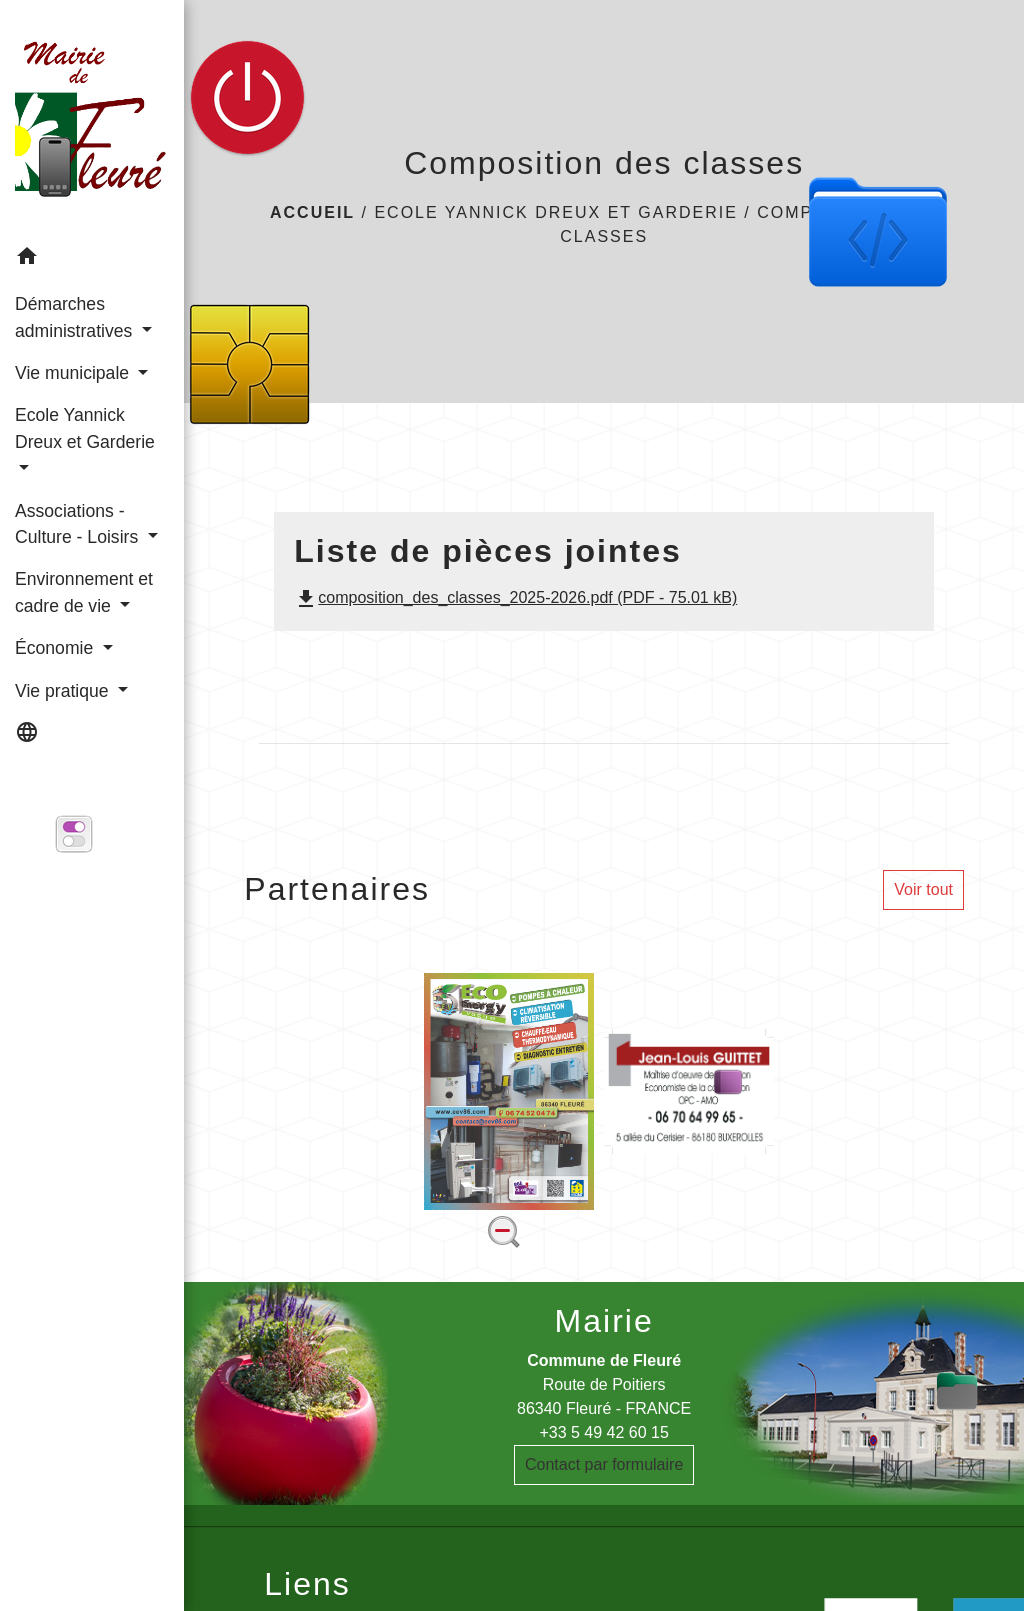 The height and width of the screenshot is (1611, 1024). Describe the element at coordinates (247, 97) in the screenshot. I see `shut down or power off the system` at that location.